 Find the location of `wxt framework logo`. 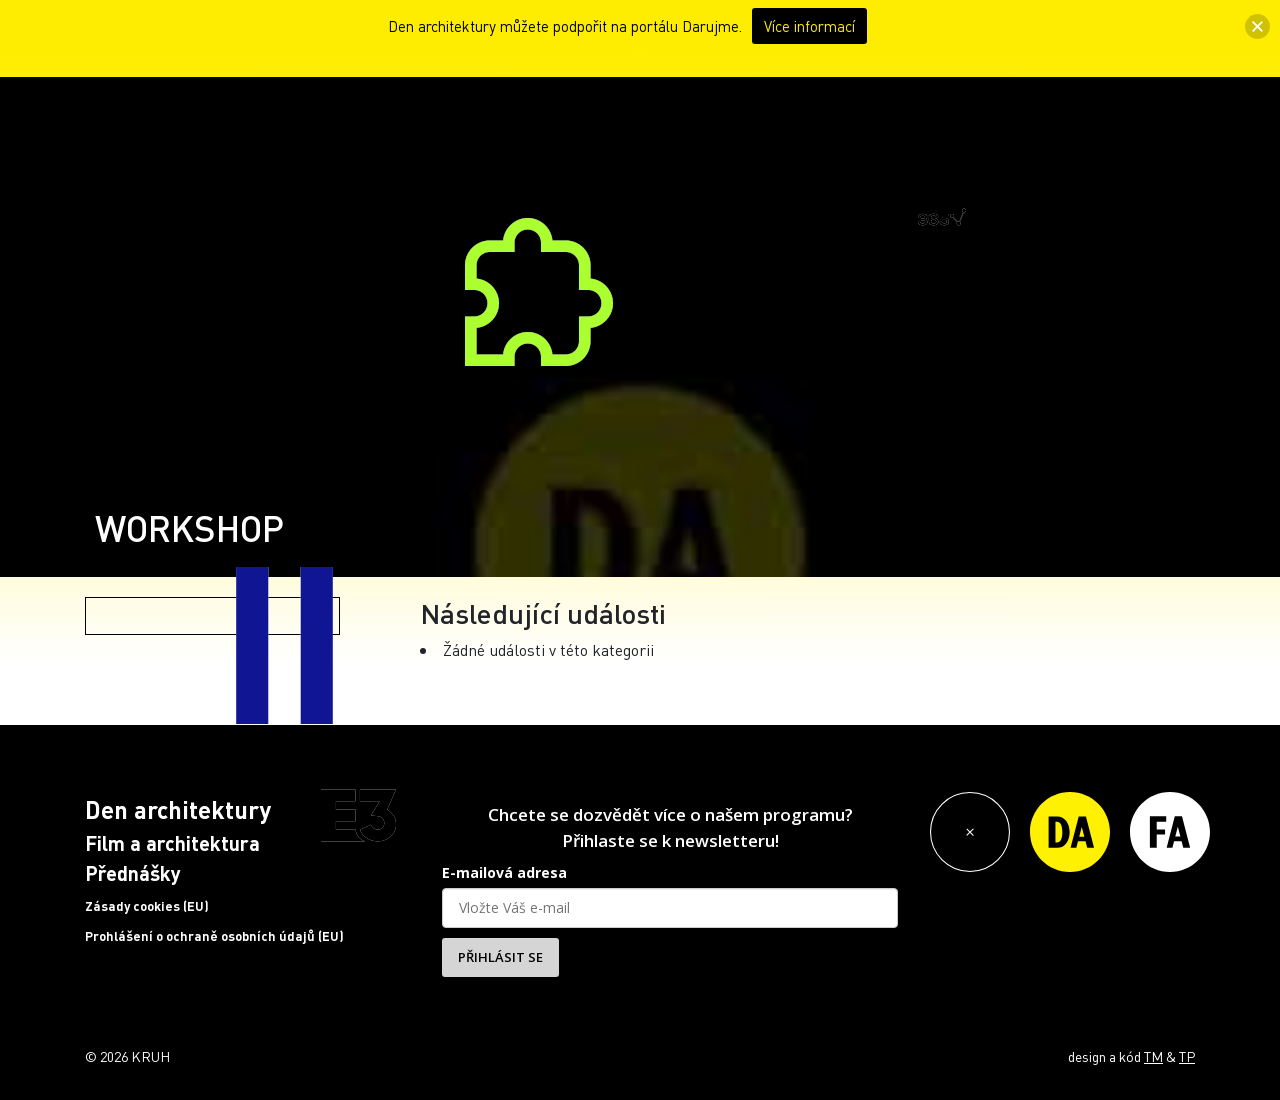

wxt framework logo is located at coordinates (539, 292).